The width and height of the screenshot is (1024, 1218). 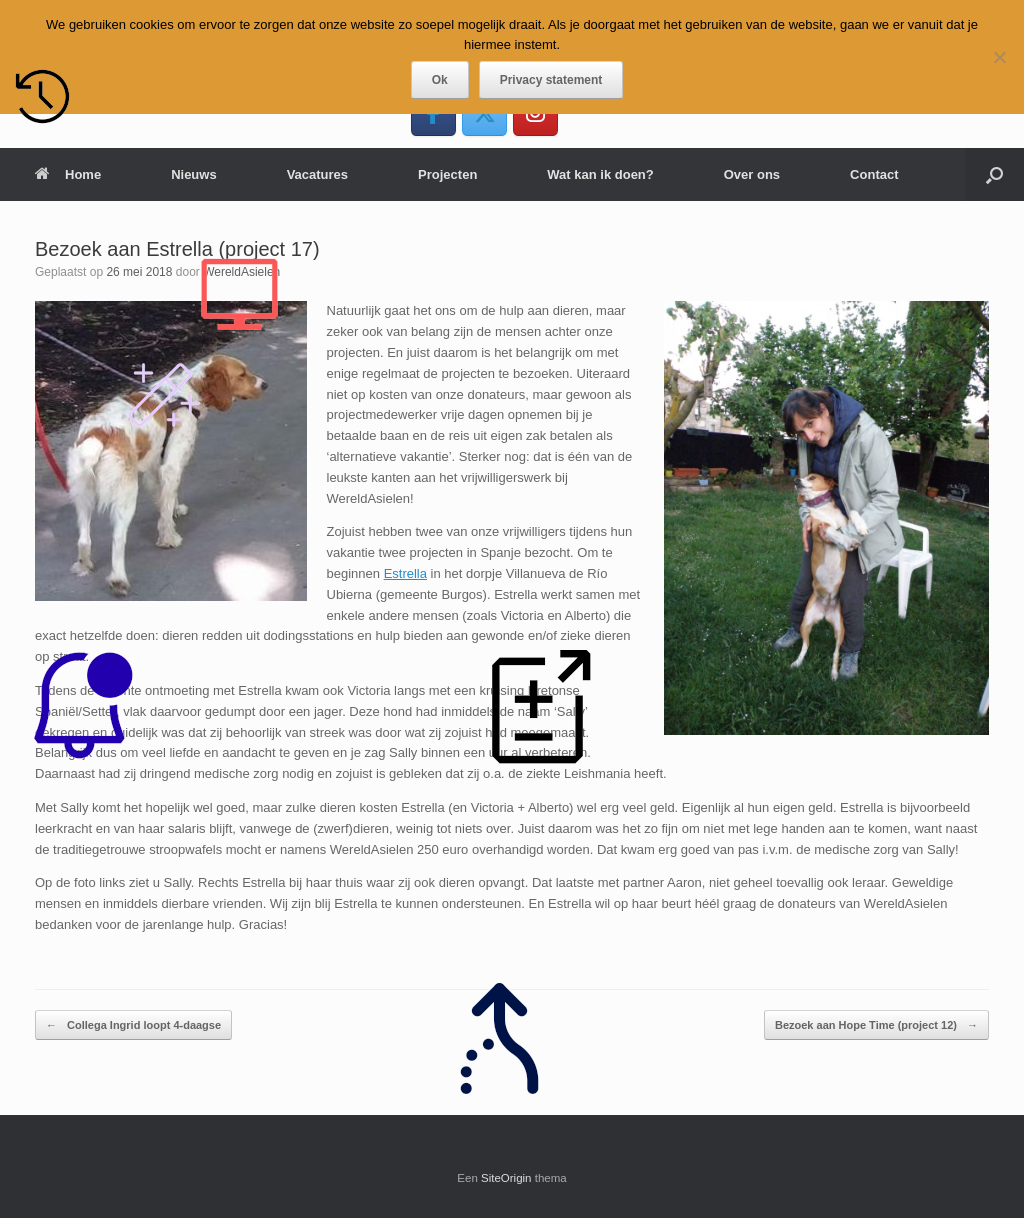 What do you see at coordinates (79, 705) in the screenshot?
I see `indicates new notifications are available` at bounding box center [79, 705].